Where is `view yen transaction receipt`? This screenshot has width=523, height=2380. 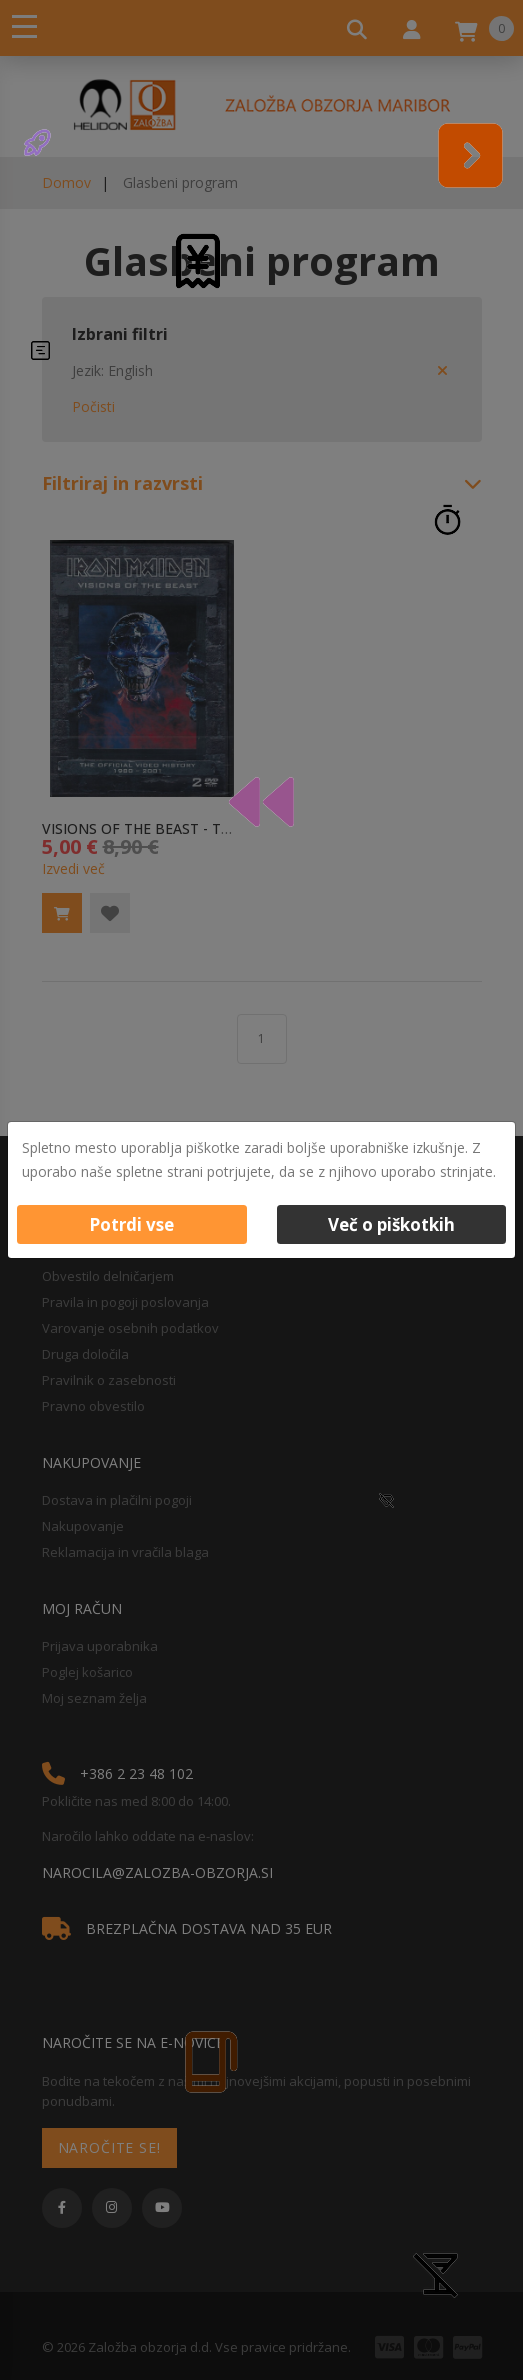 view yen transaction receipt is located at coordinates (198, 261).